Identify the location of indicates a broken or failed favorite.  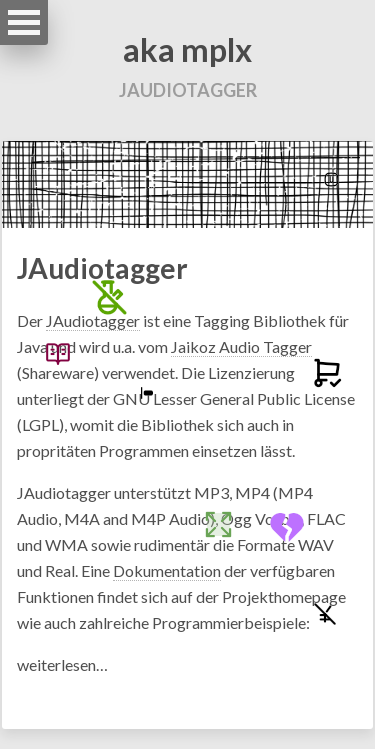
(287, 528).